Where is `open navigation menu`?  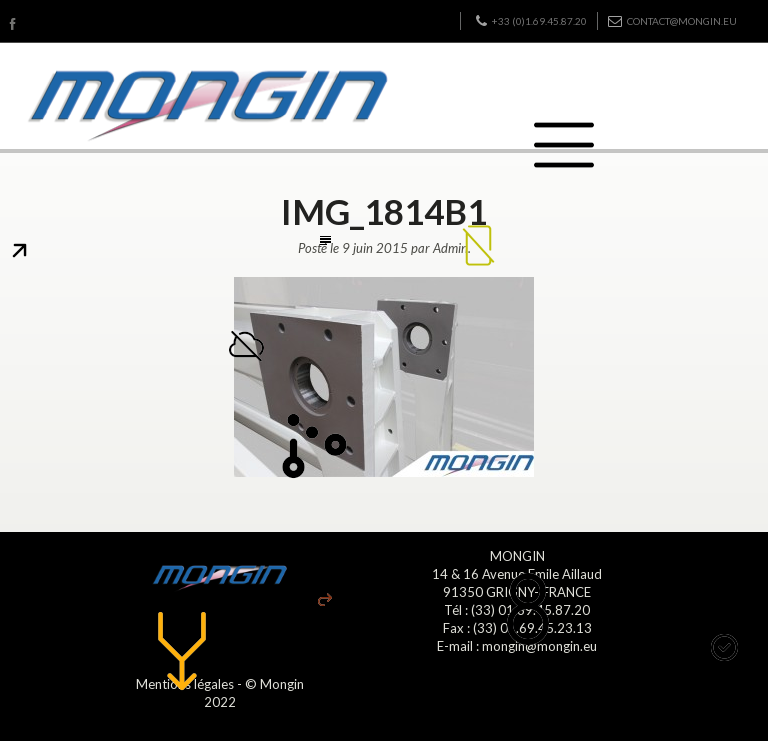 open navigation menu is located at coordinates (564, 145).